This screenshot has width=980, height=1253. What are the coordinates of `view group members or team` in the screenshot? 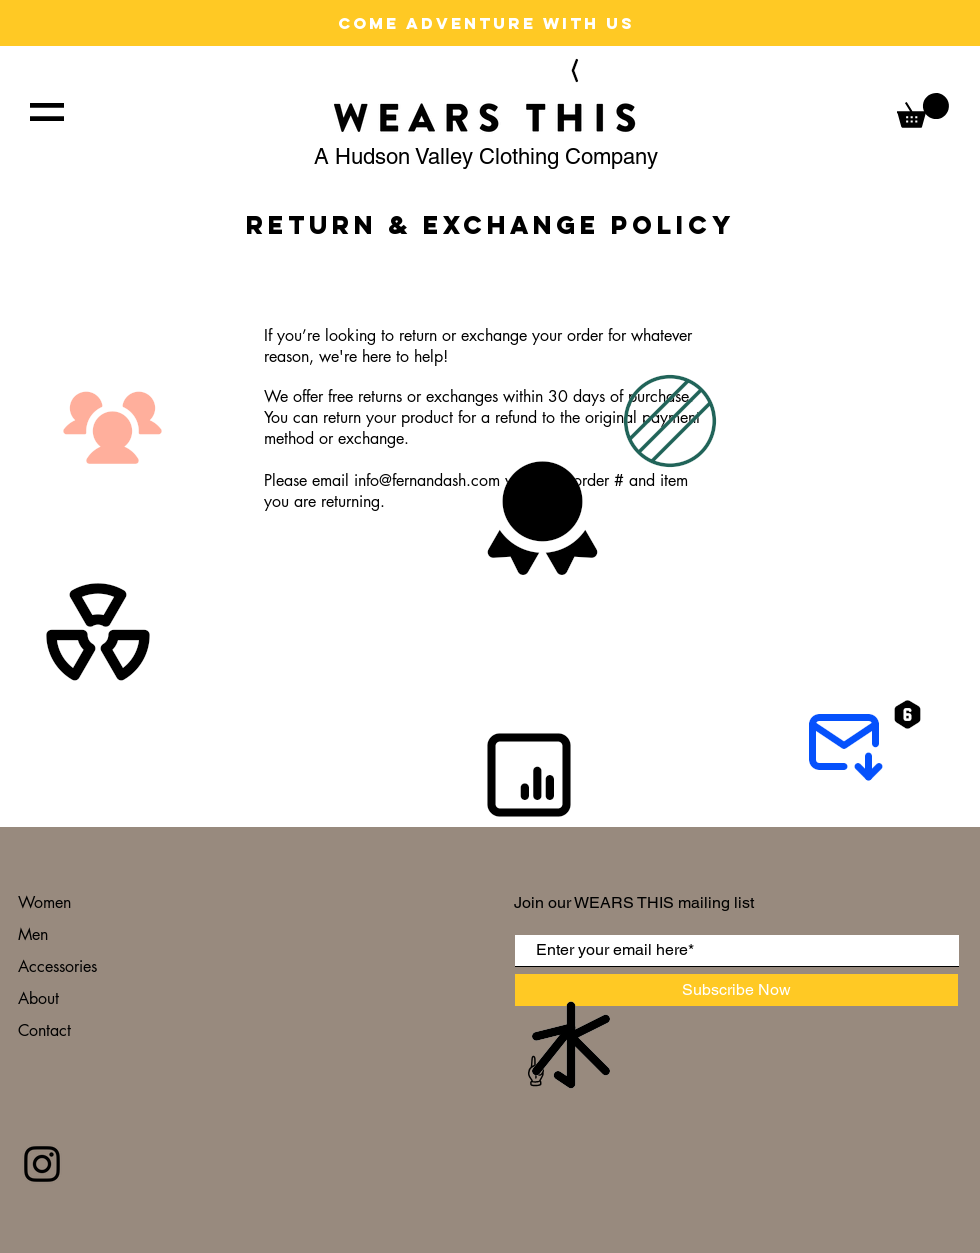 It's located at (112, 424).